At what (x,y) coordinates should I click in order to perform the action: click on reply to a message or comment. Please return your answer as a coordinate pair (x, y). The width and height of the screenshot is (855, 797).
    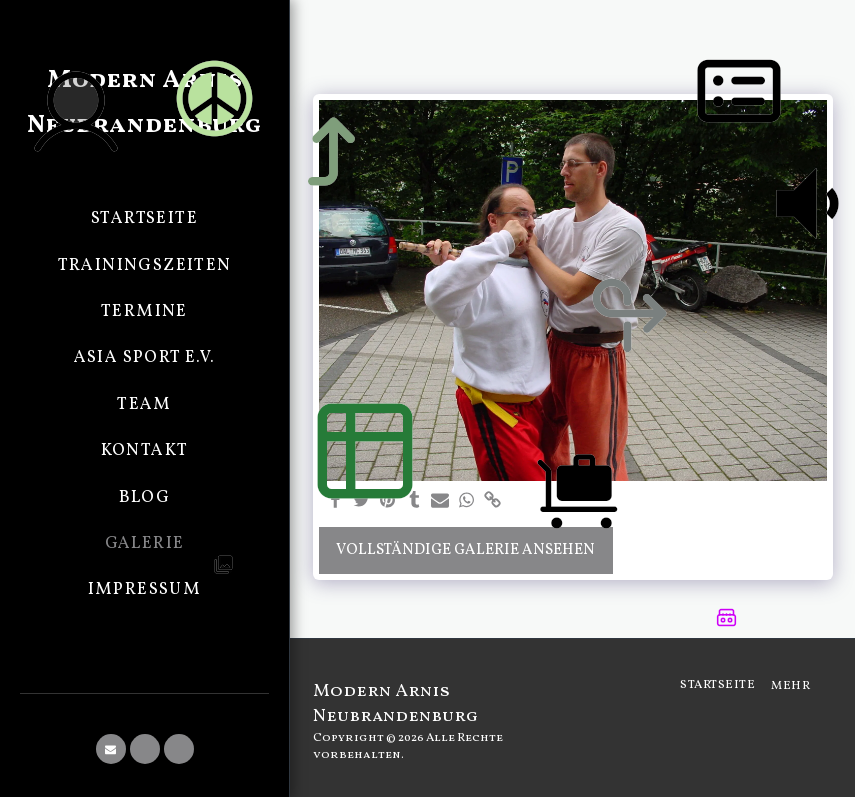
    Looking at the image, I should click on (333, 151).